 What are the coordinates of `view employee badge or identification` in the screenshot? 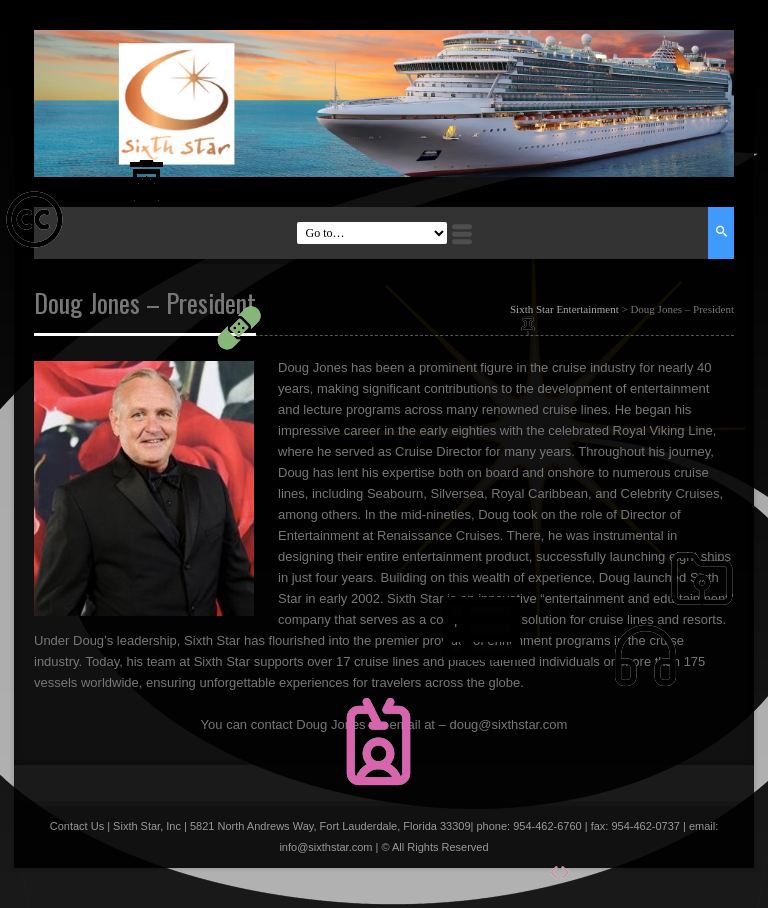 It's located at (378, 741).